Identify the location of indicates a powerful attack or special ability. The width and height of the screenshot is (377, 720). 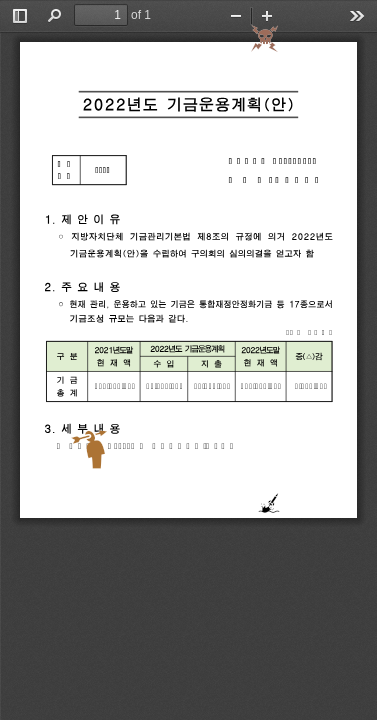
(264, 38).